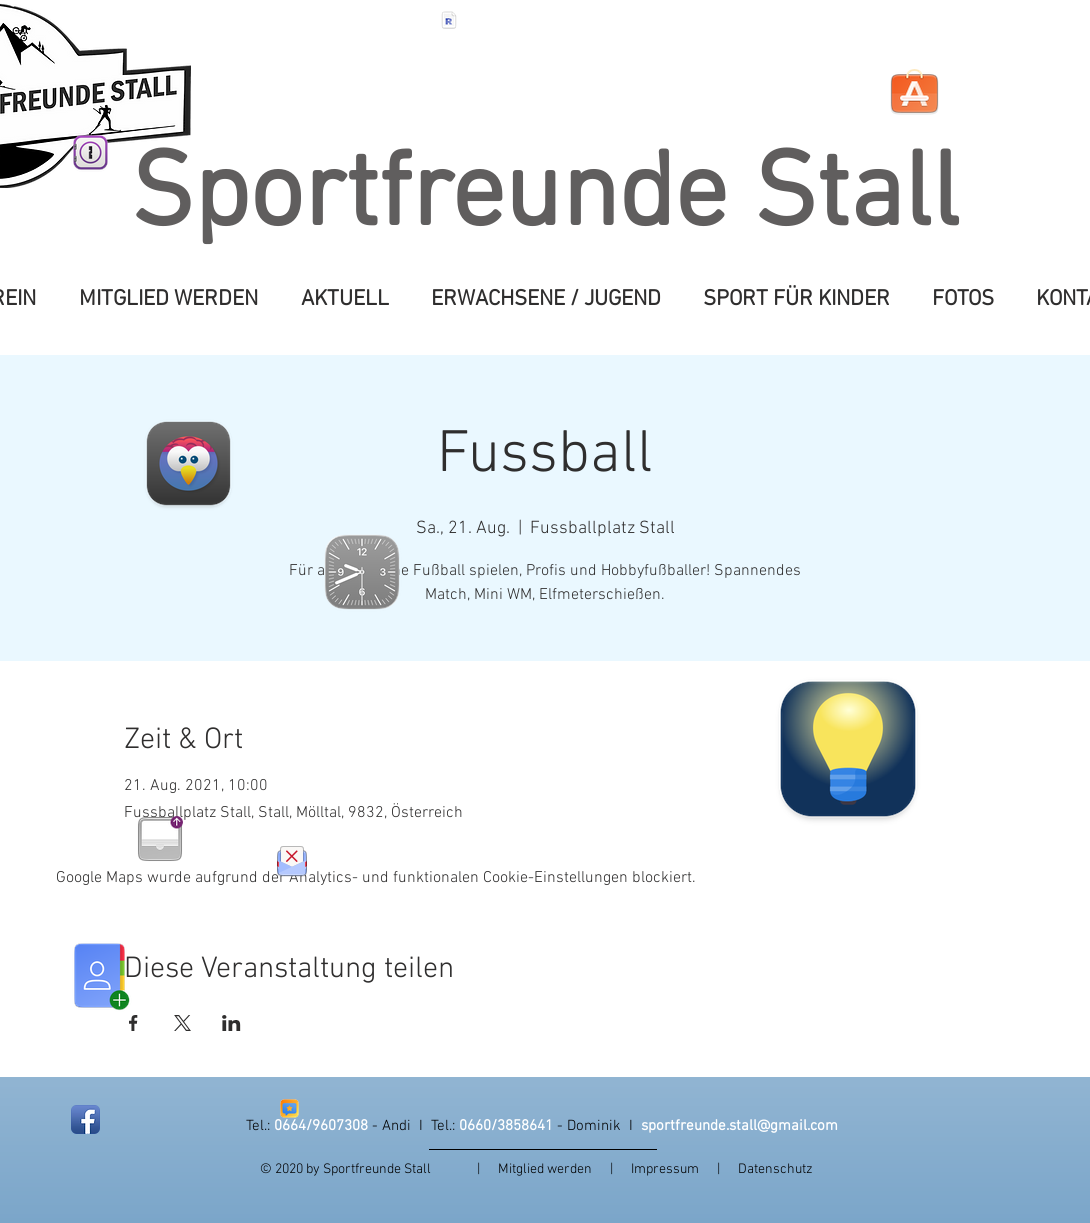  I want to click on an R programming language source file, so click(449, 20).